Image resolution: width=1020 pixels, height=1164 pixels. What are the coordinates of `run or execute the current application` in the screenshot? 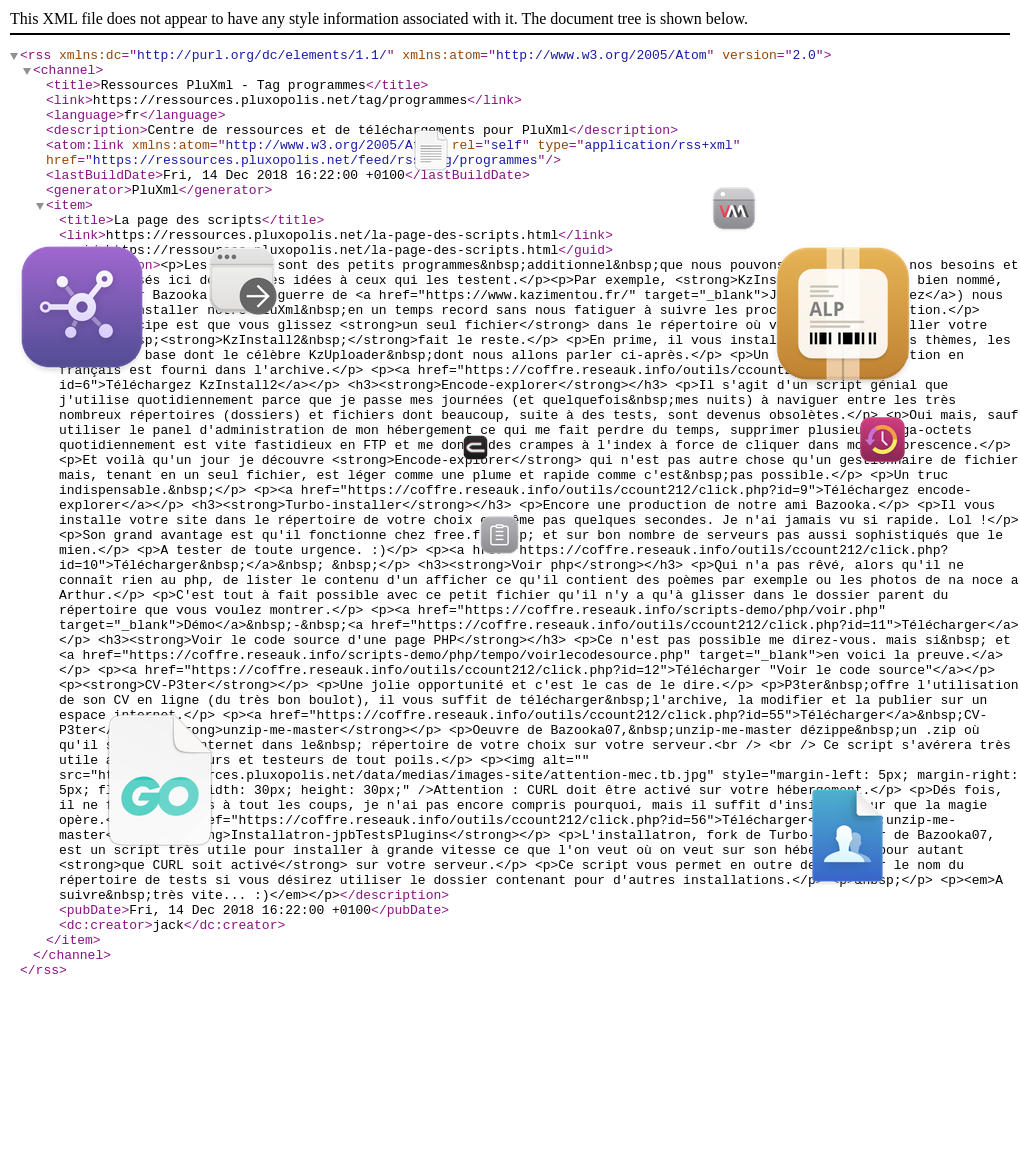 It's located at (242, 280).